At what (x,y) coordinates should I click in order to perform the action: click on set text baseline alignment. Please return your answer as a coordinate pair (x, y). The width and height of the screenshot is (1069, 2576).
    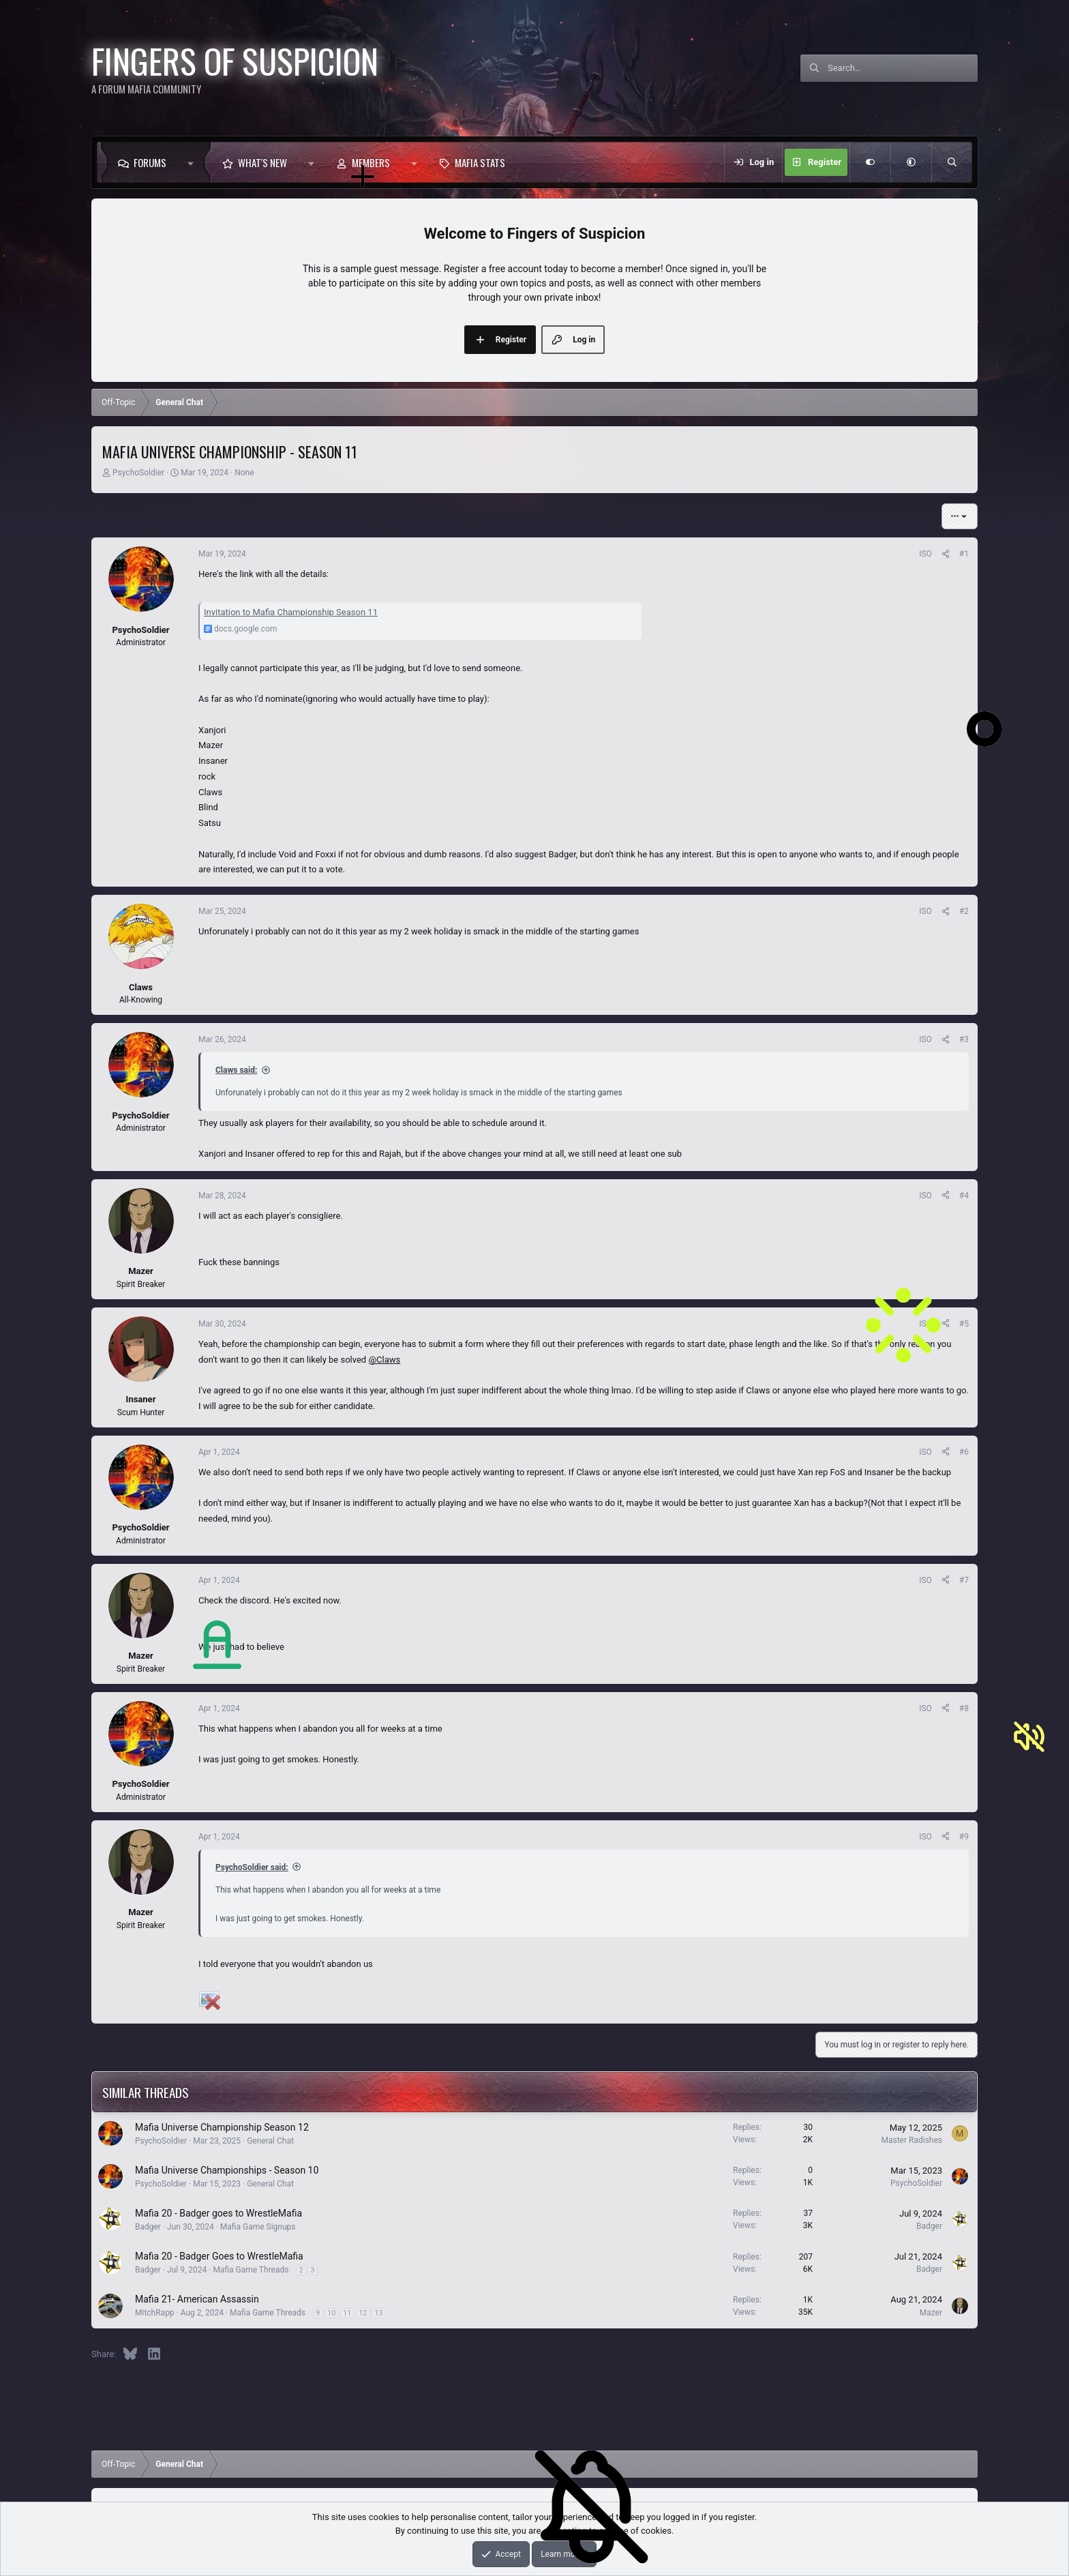
    Looking at the image, I should click on (217, 1644).